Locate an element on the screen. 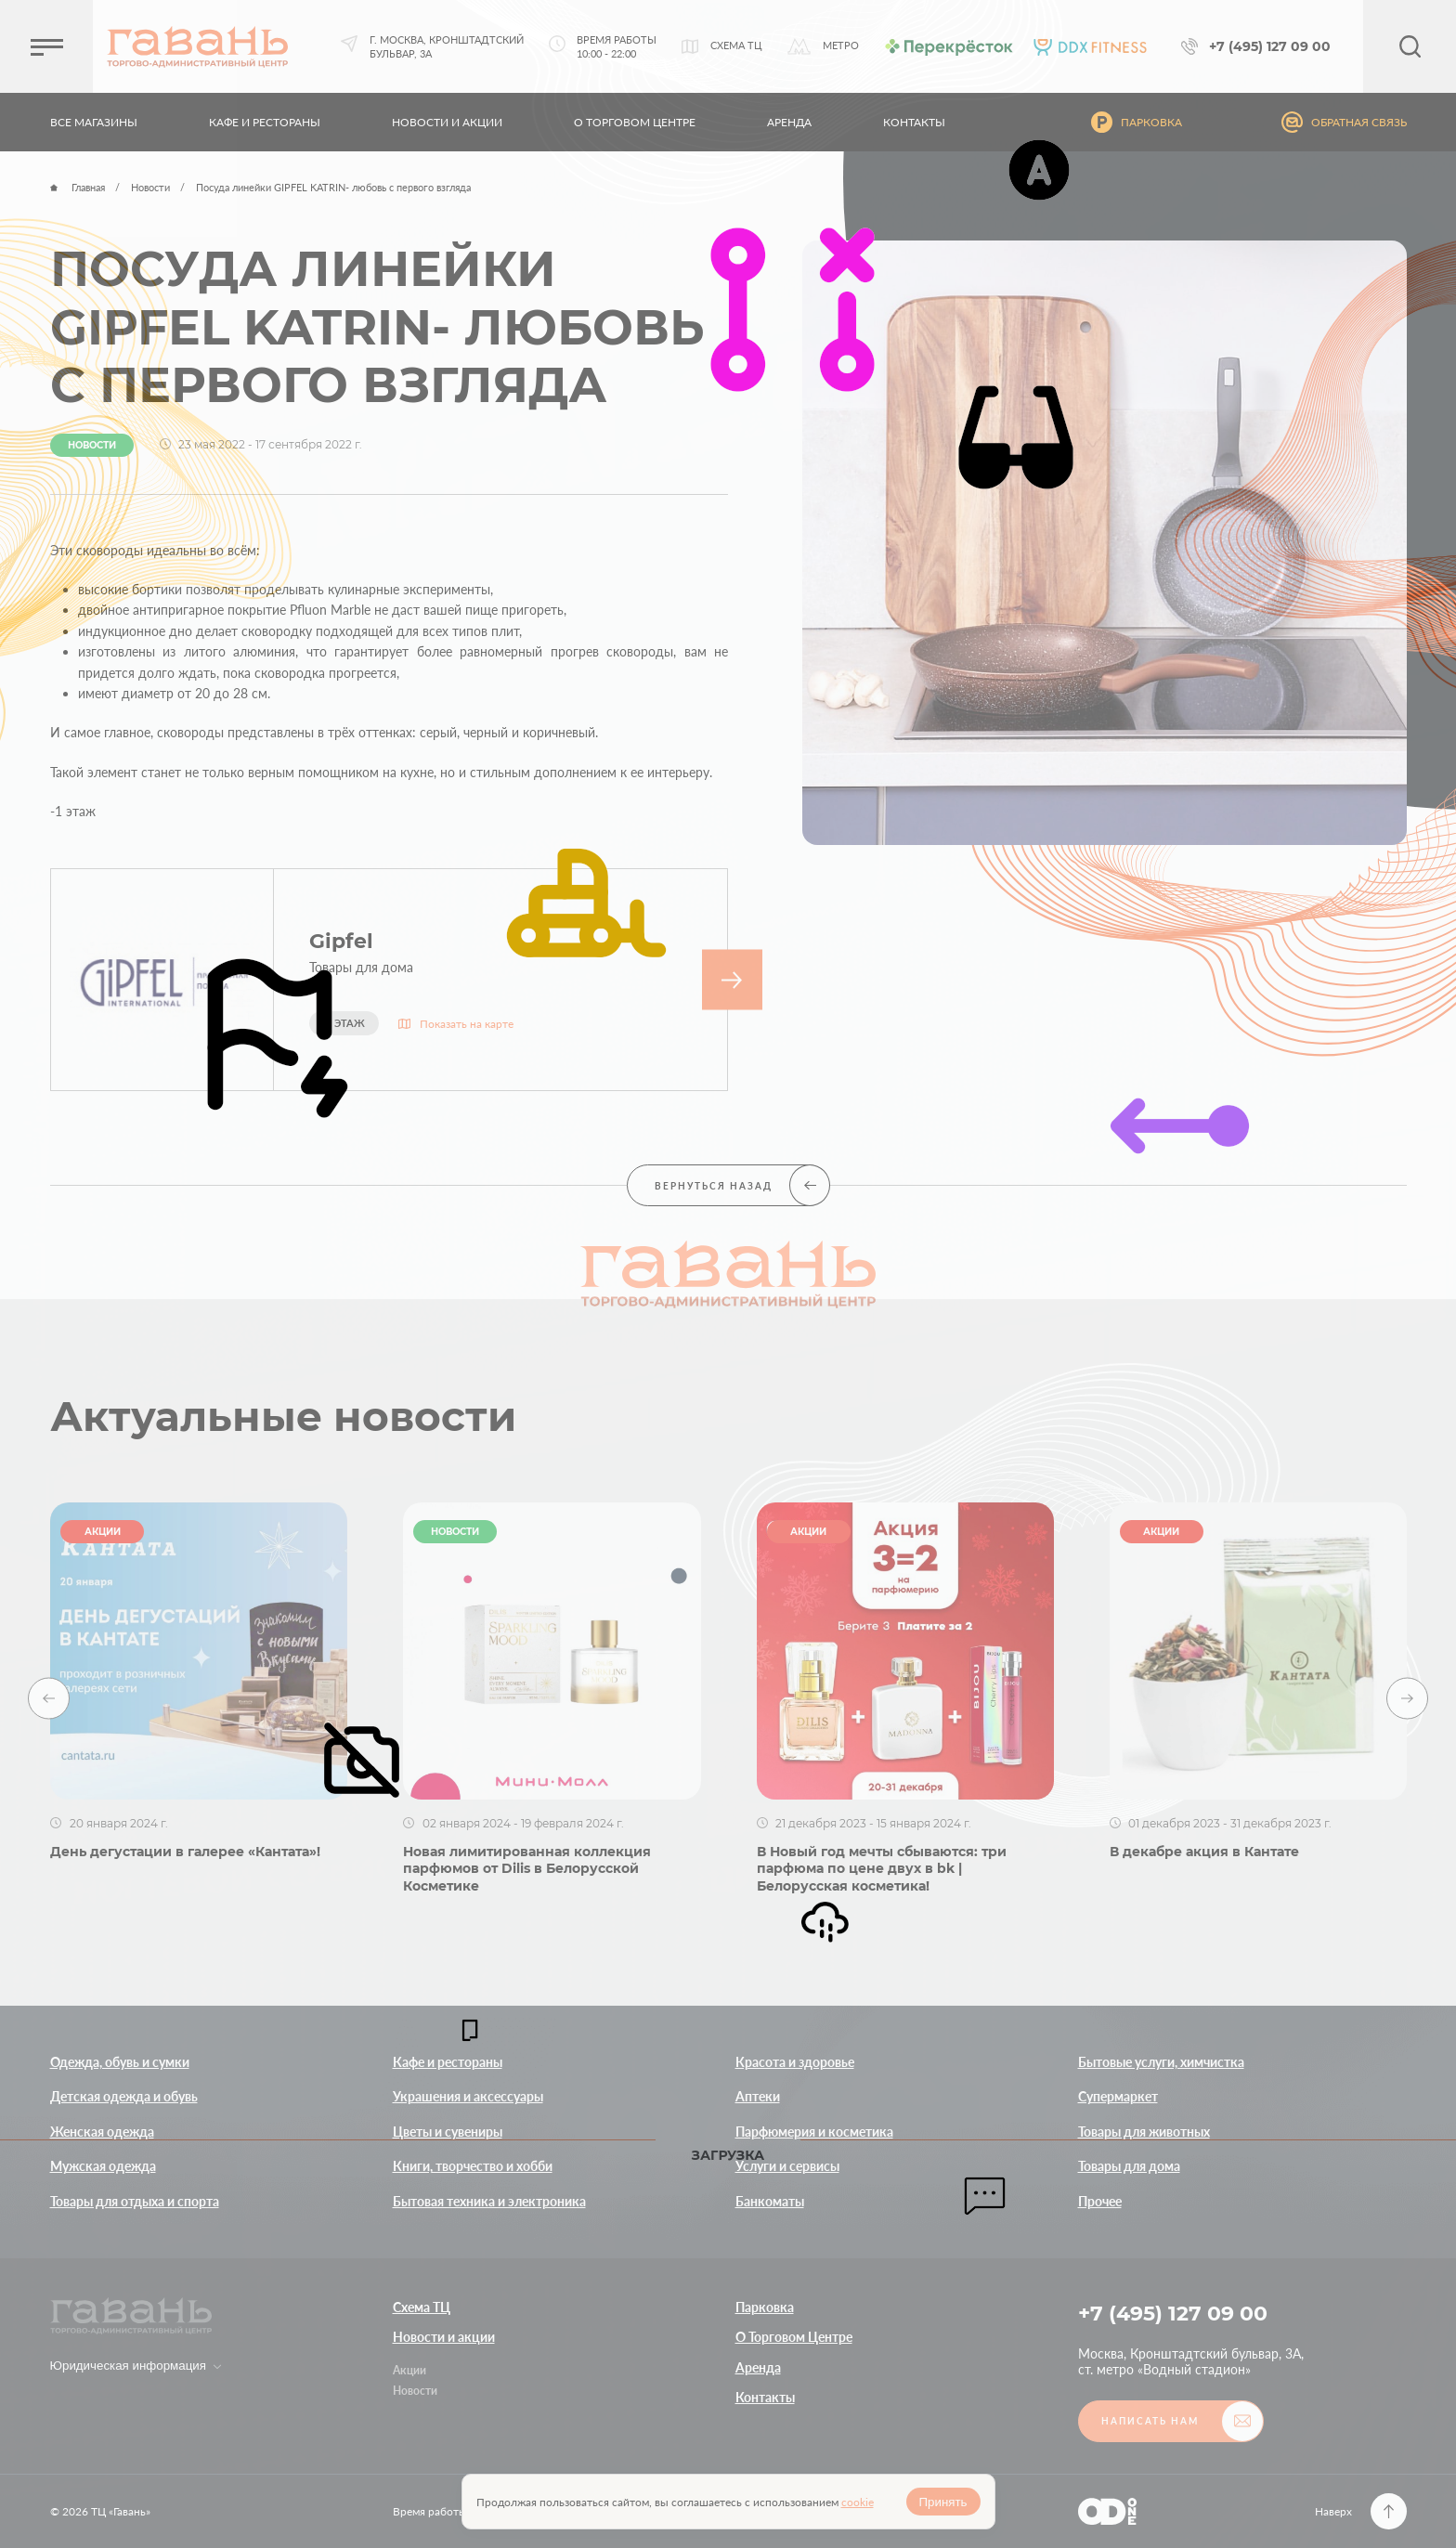 Image resolution: width=1456 pixels, height=2548 pixels. enable reading mode is located at coordinates (1016, 437).